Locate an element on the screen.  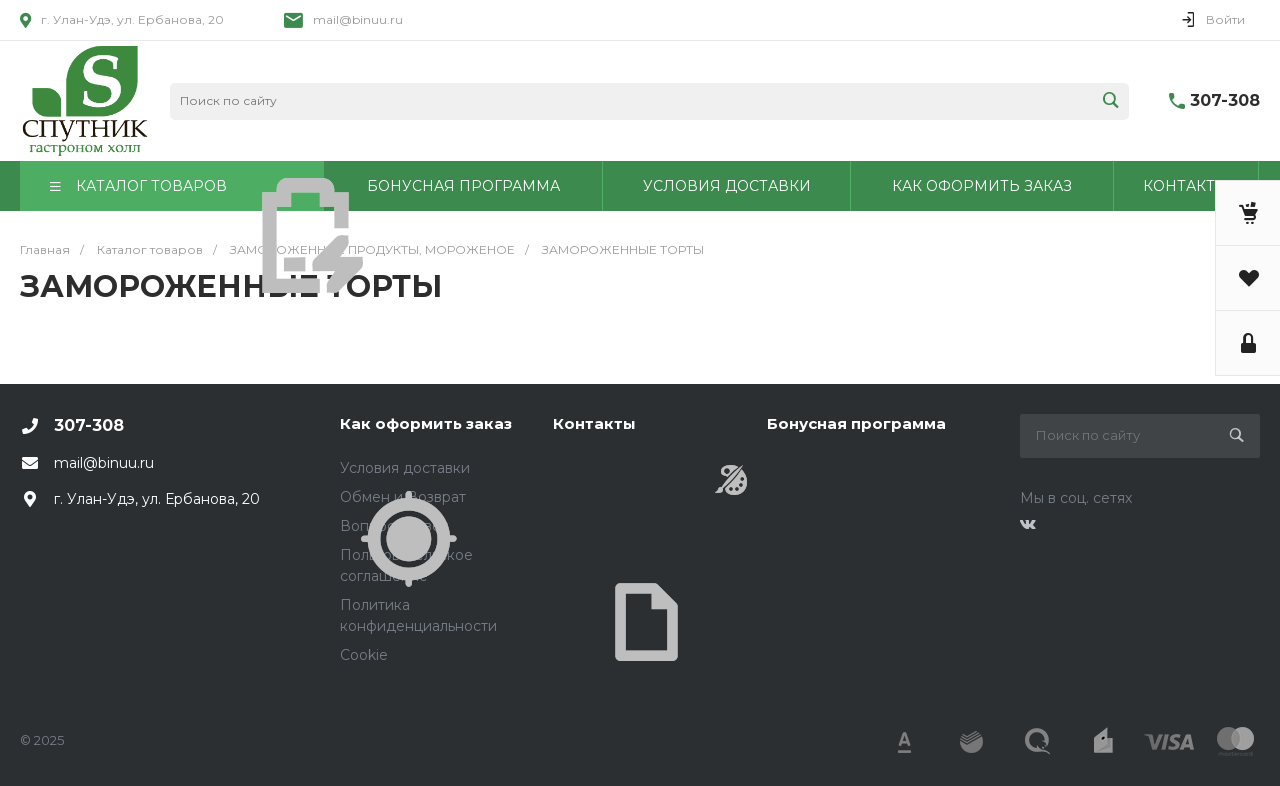
indicates battery is low but currently charging is located at coordinates (305, 235).